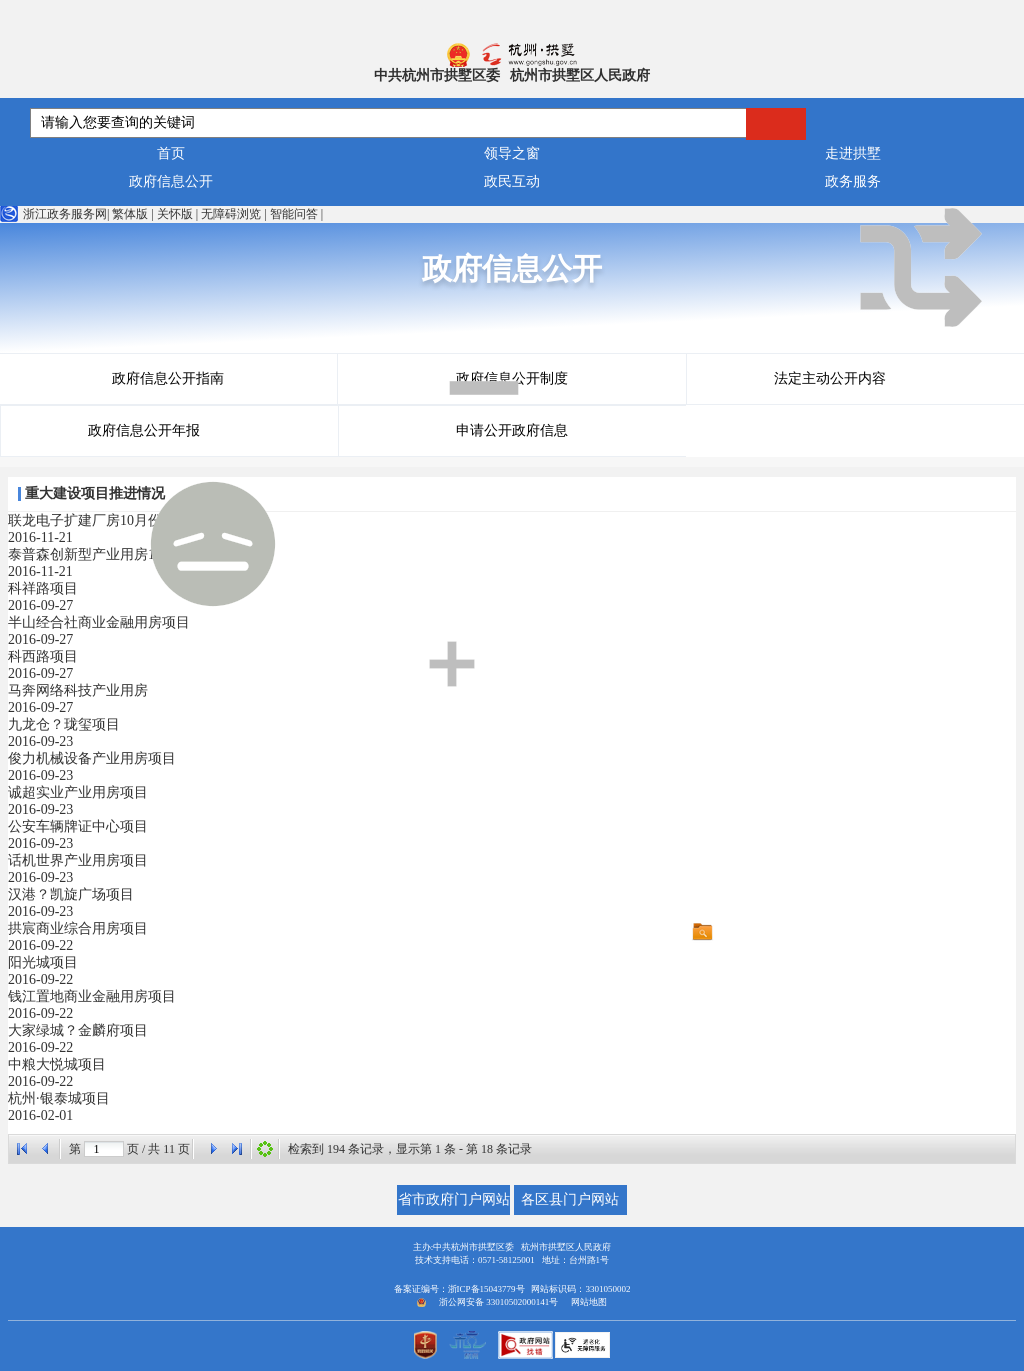  What do you see at coordinates (702, 932) in the screenshot?
I see `access saved search queries` at bounding box center [702, 932].